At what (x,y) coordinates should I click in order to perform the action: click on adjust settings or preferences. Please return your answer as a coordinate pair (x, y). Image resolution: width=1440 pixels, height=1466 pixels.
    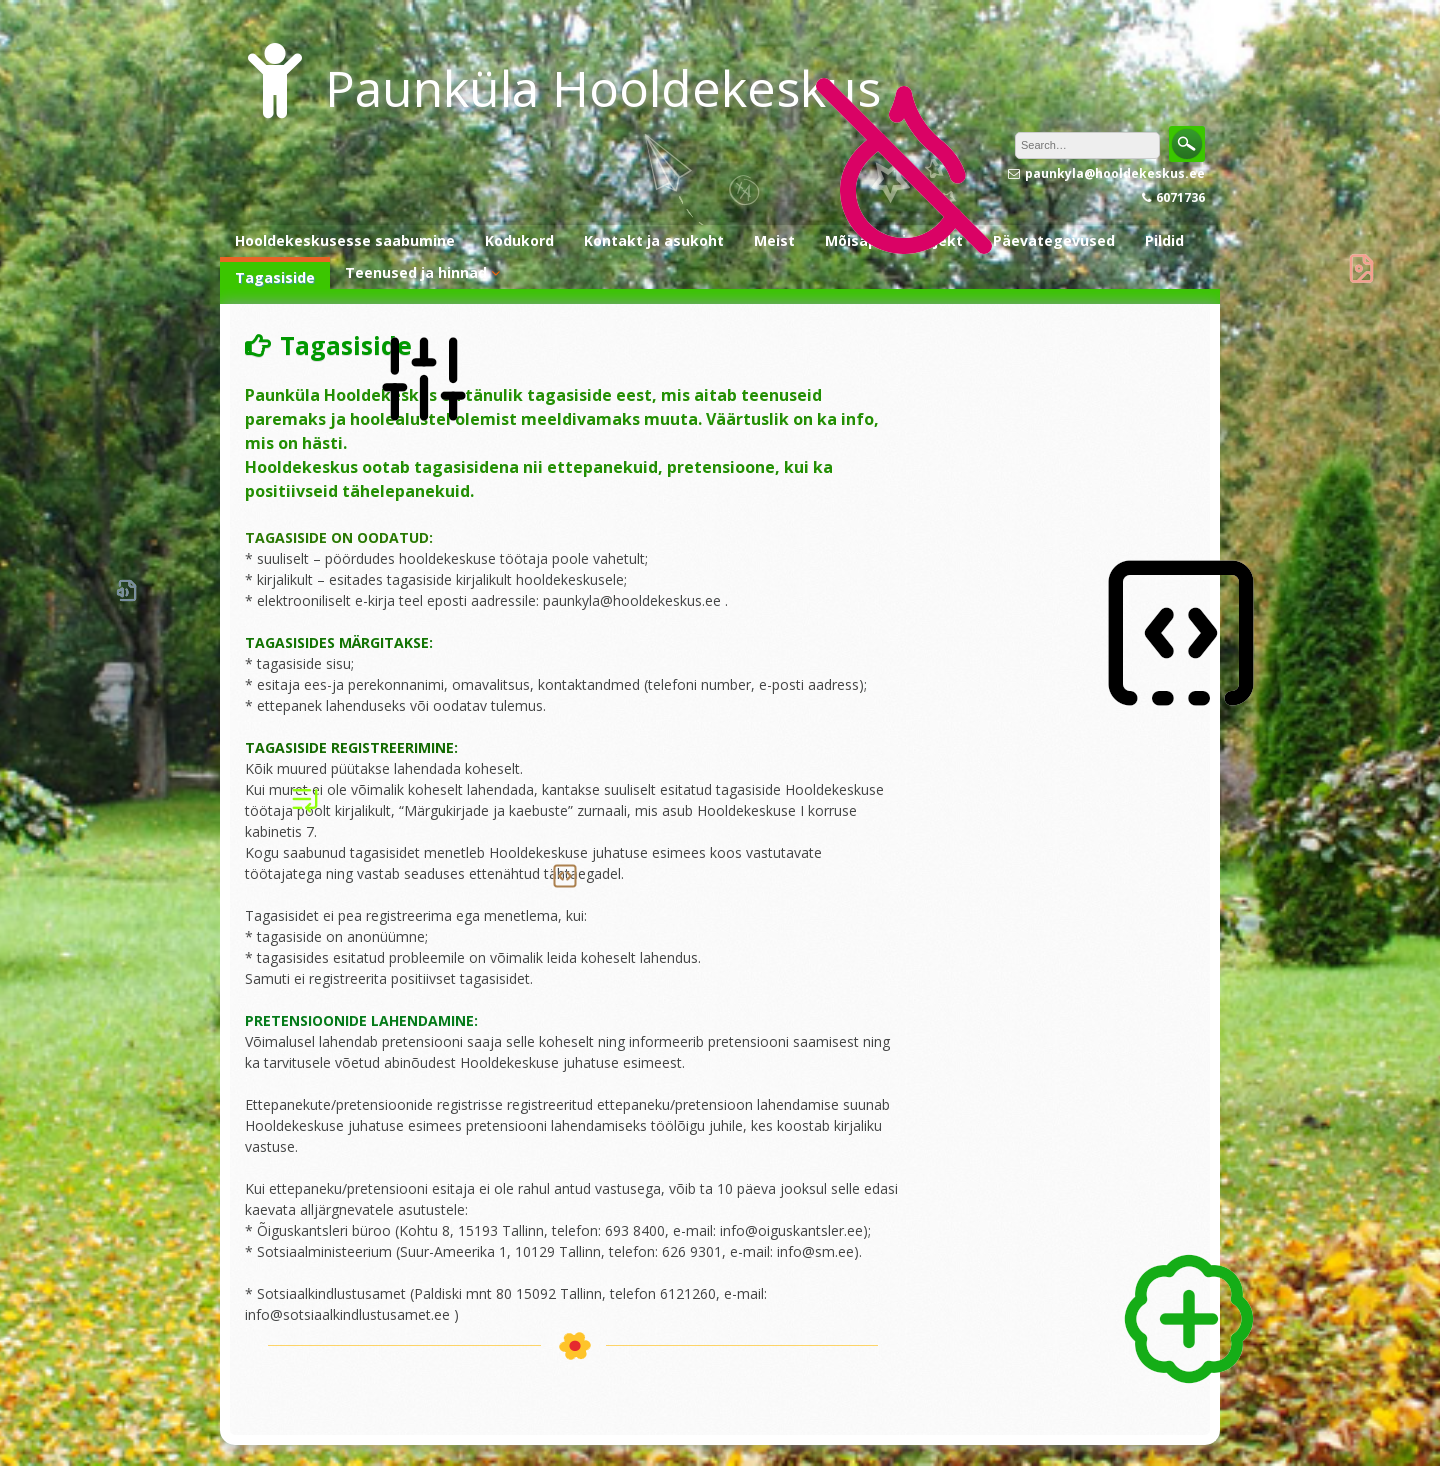
    Looking at the image, I should click on (424, 379).